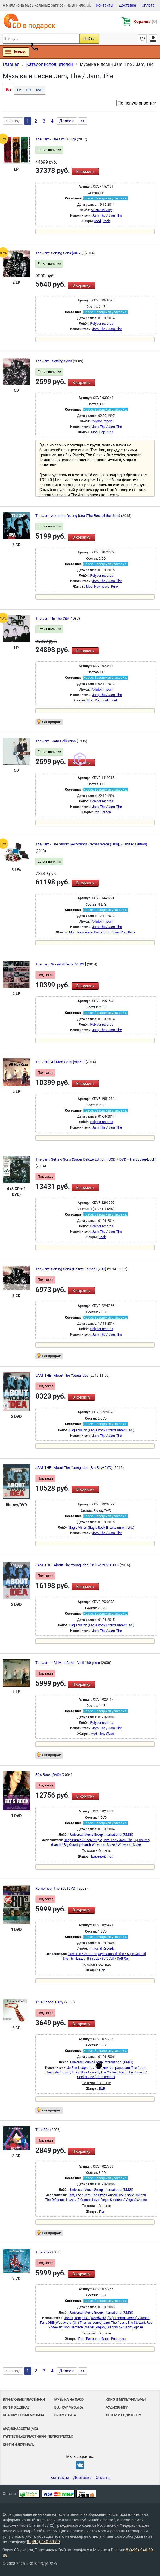 The image size is (160, 2576). Describe the element at coordinates (34, 47) in the screenshot. I see `make a phone call` at that location.